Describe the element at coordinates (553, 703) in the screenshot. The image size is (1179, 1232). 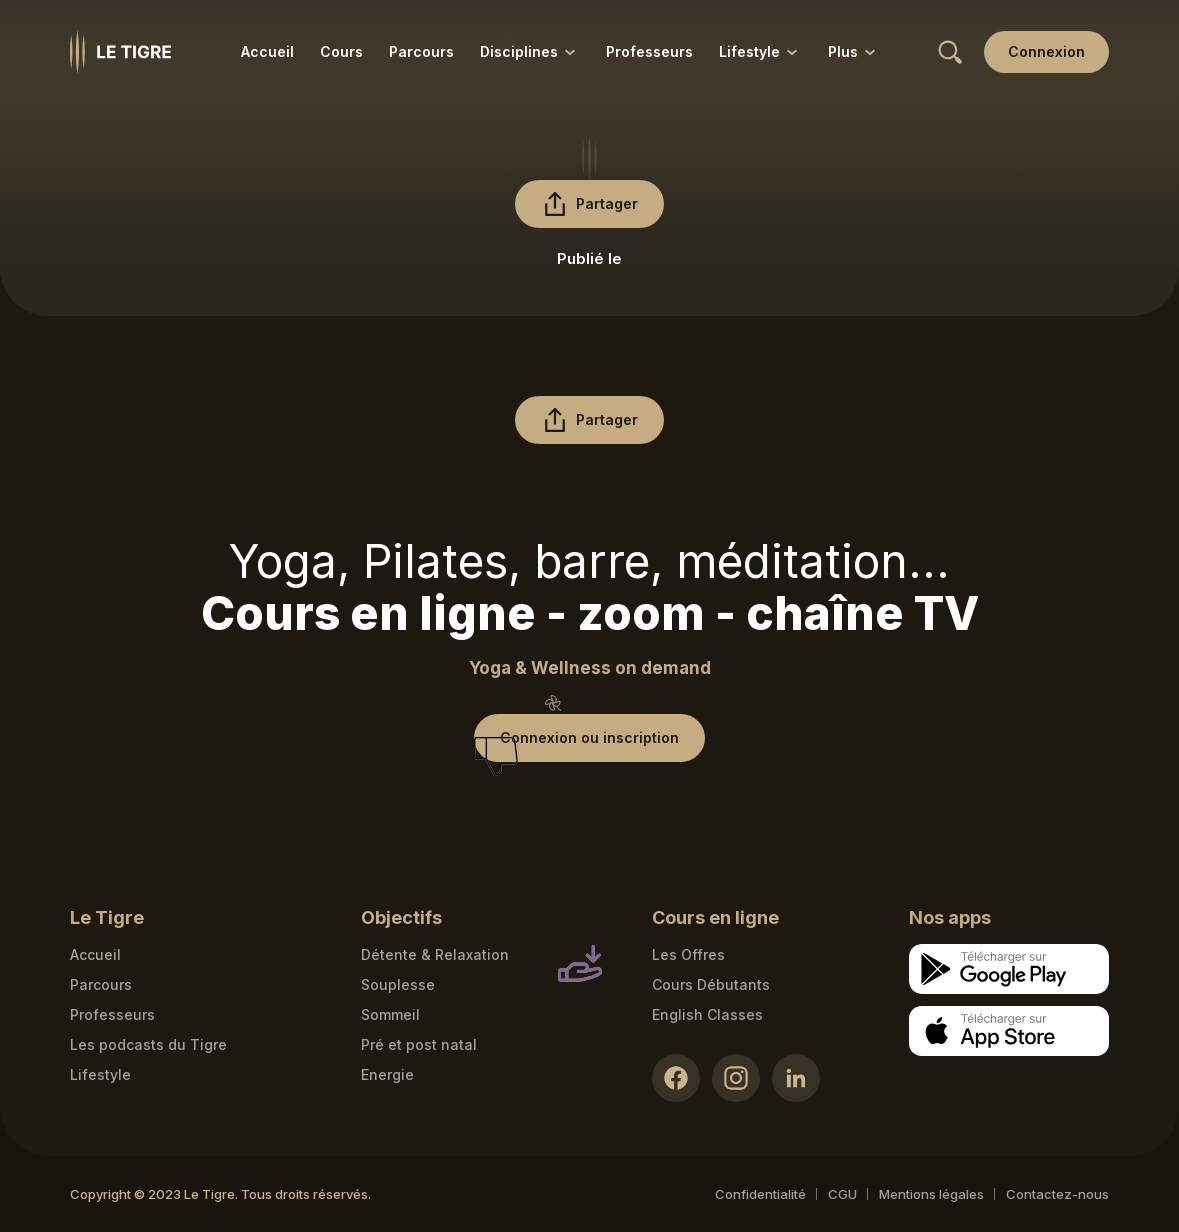
I see `decorative element indicating playfulness or childhood themes` at that location.